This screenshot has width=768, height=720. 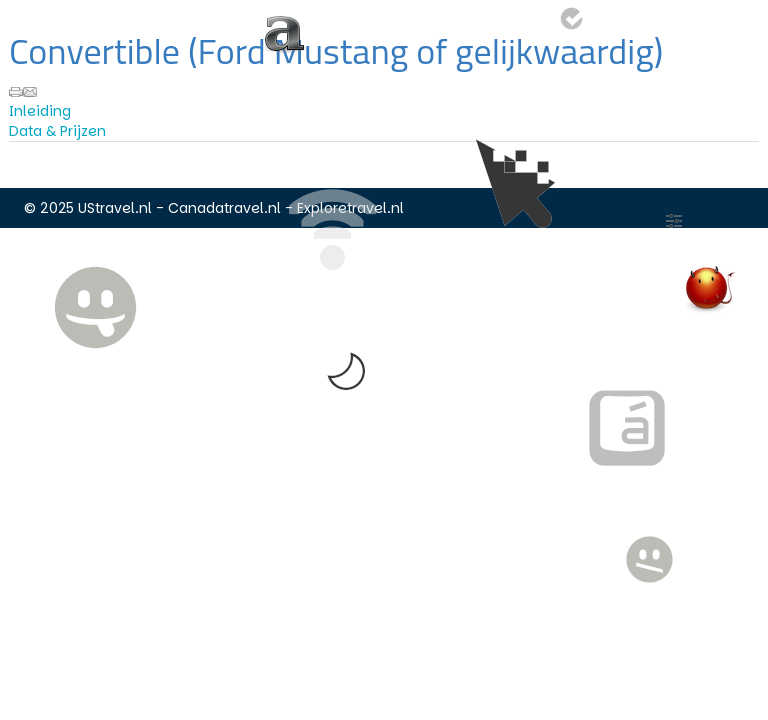 What do you see at coordinates (571, 18) in the screenshot?
I see `indicates a default or selected item` at bounding box center [571, 18].